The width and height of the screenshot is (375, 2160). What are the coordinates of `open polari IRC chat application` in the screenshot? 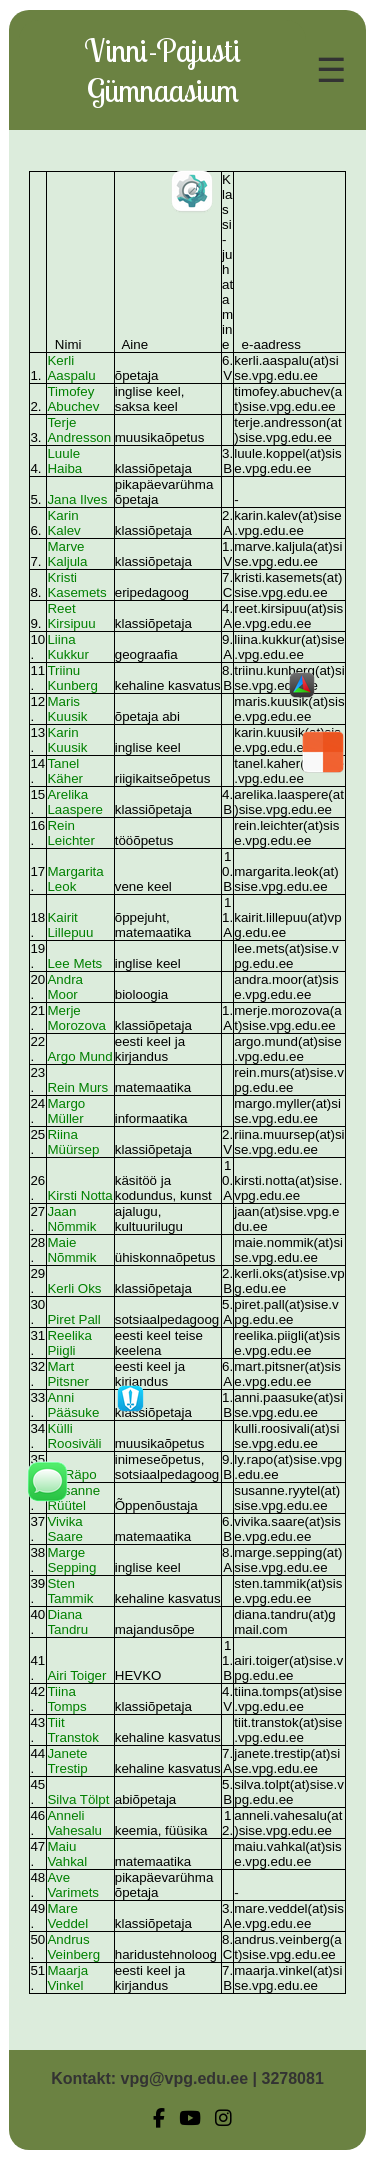 It's located at (47, 1481).